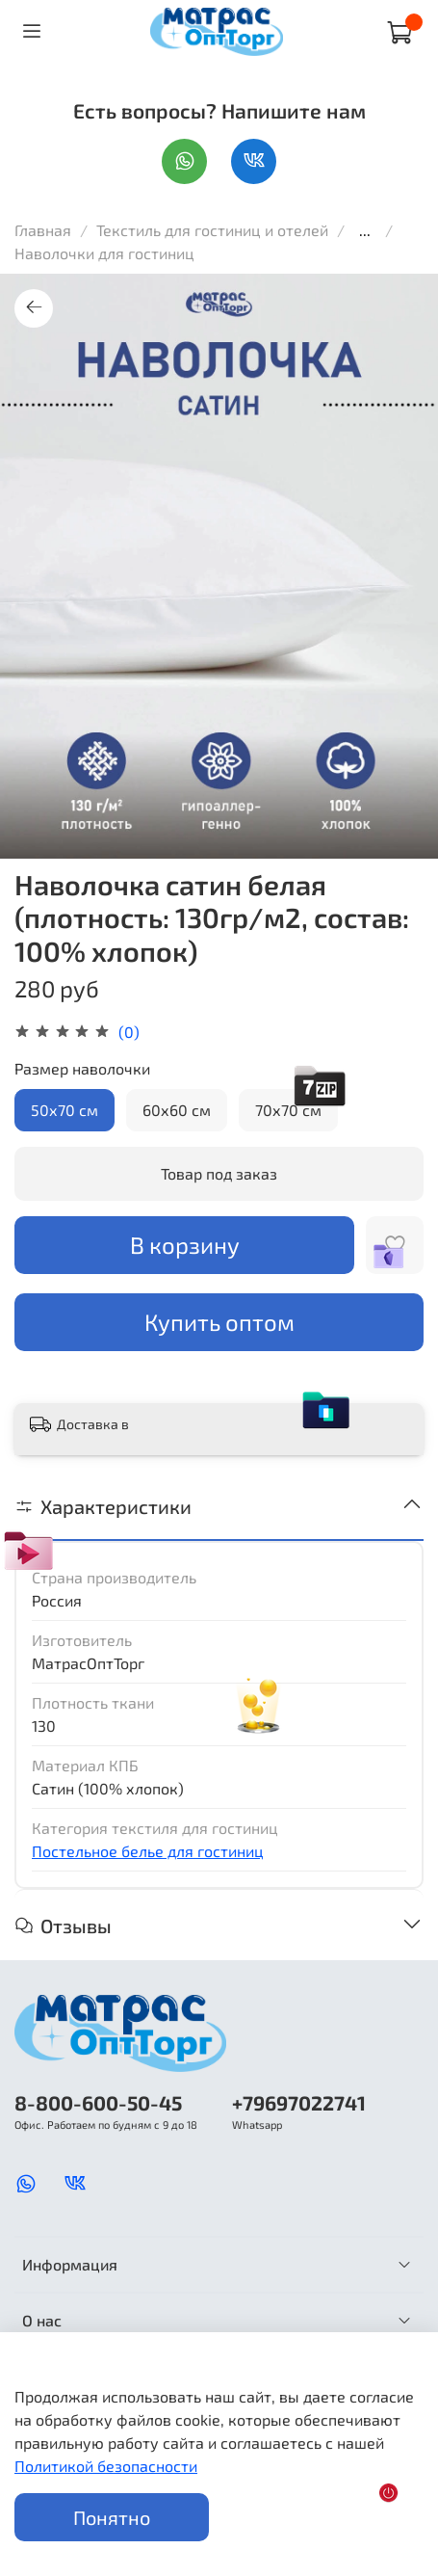 This screenshot has height=2576, width=438. I want to click on shut down or power off the system, so click(389, 2493).